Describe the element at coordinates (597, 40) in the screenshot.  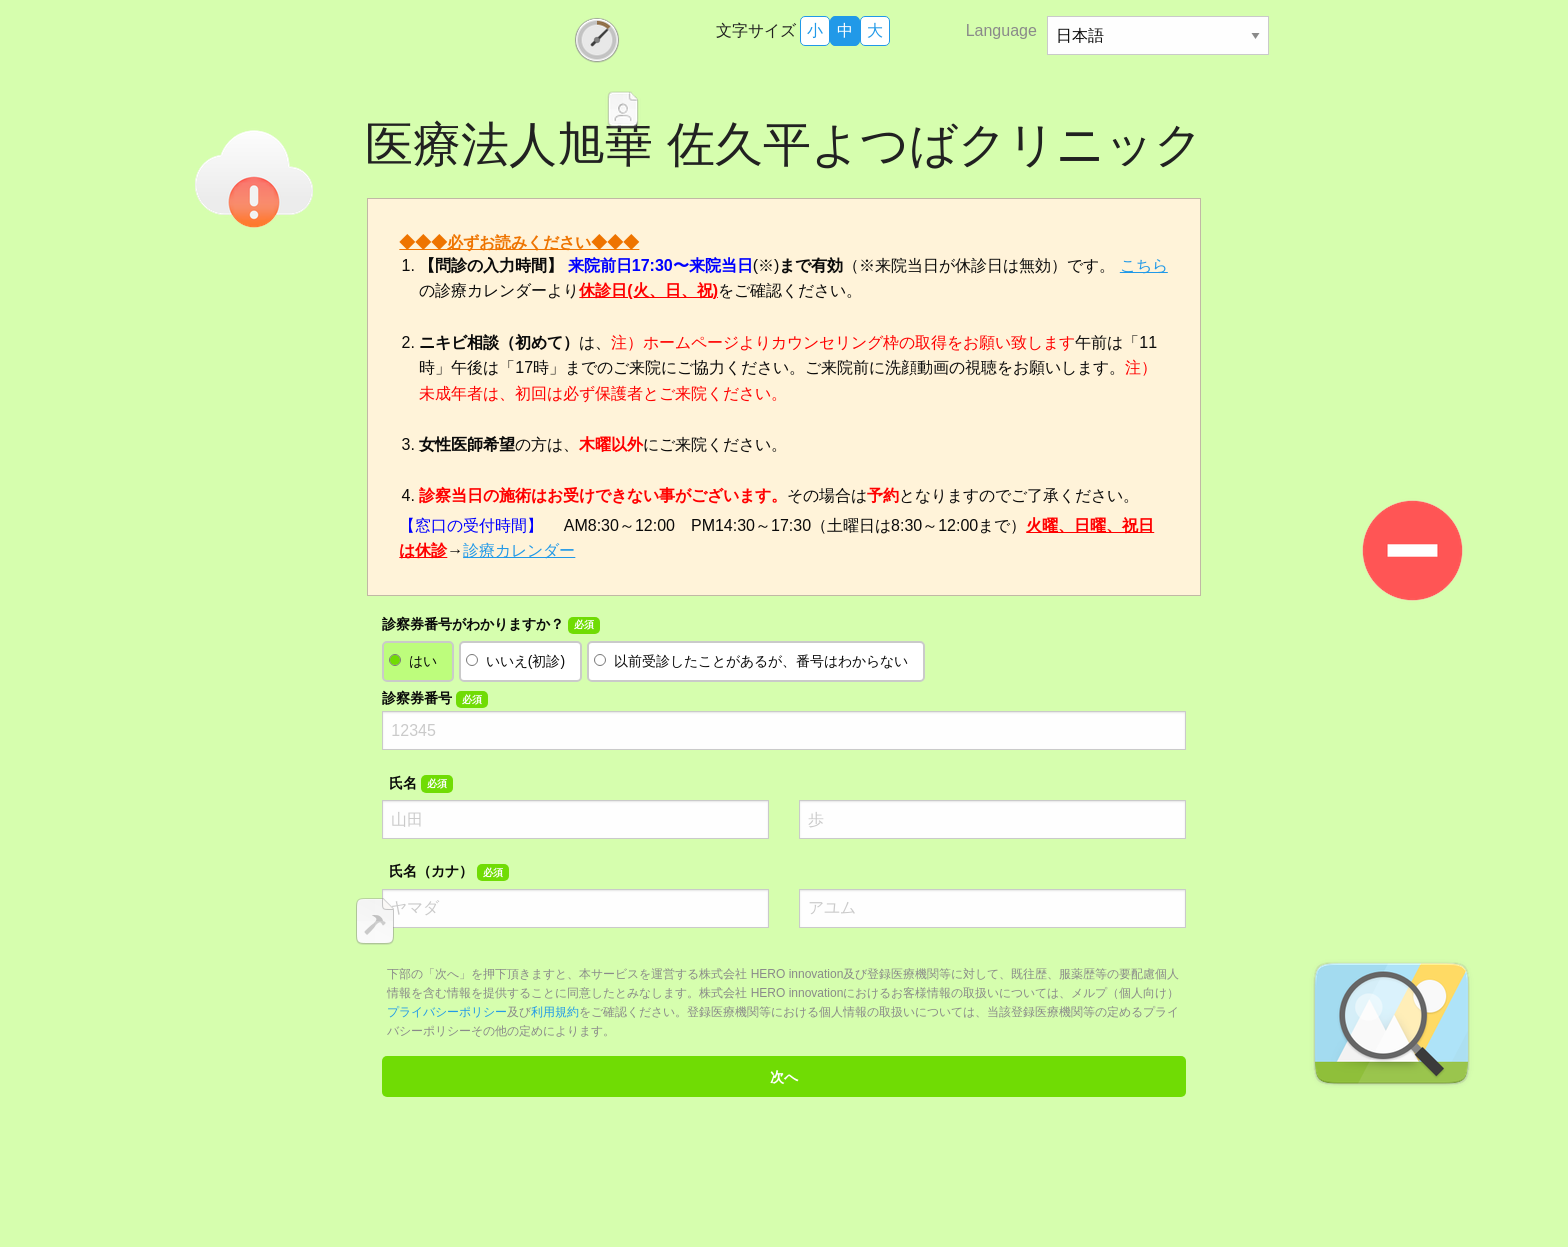
I see `open sysprof system profiler` at that location.